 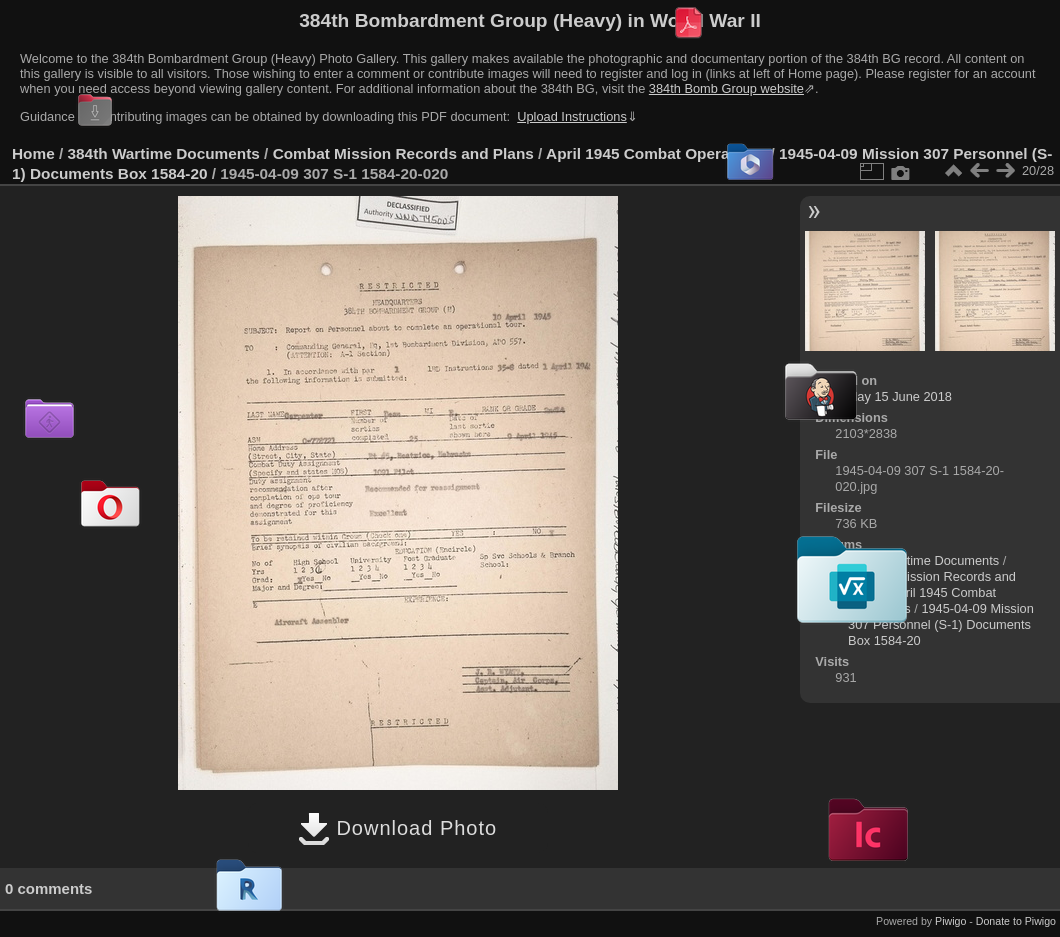 I want to click on open folder containing Opera browser files, so click(x=110, y=505).